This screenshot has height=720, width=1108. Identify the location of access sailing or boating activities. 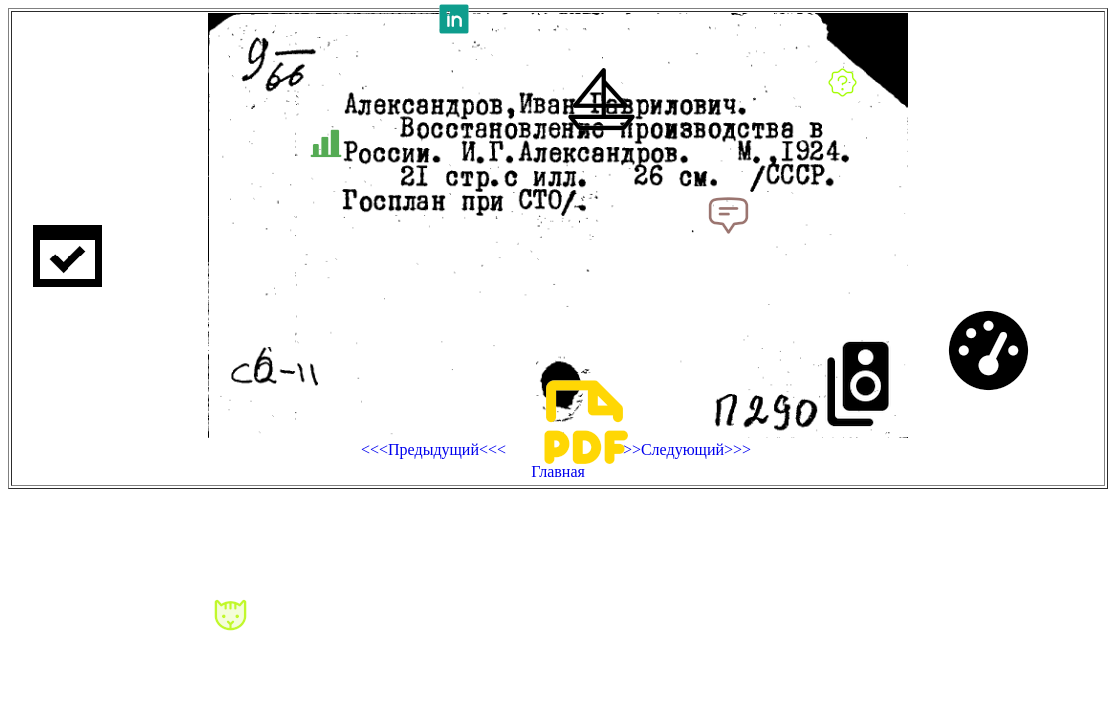
(601, 103).